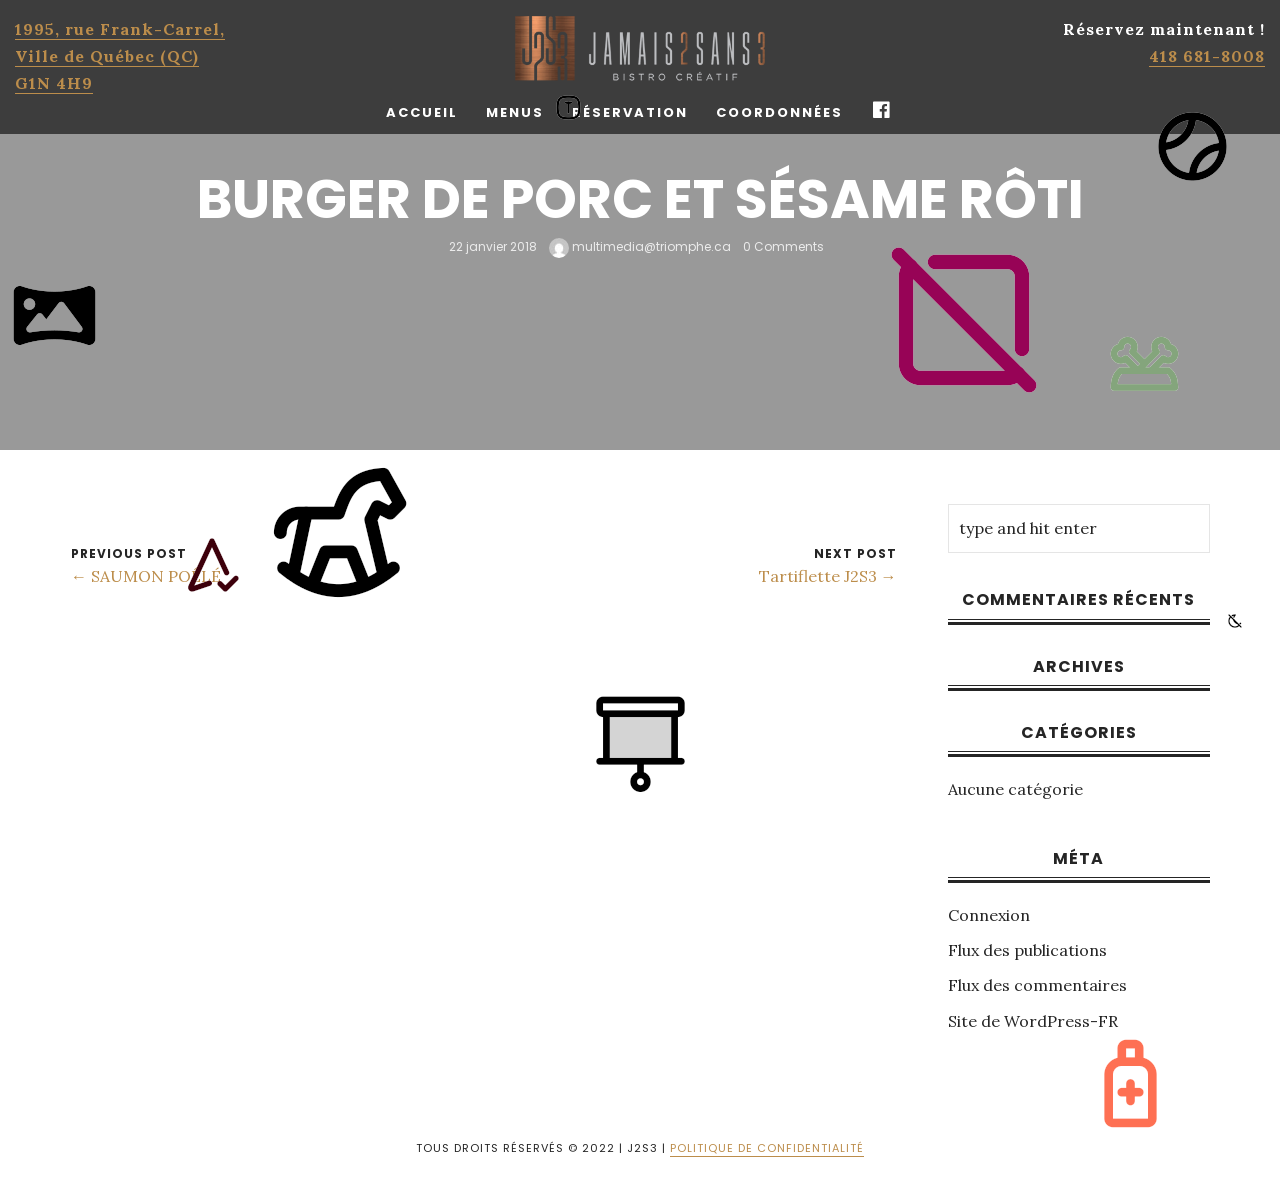  What do you see at coordinates (54, 315) in the screenshot?
I see `view panoramic photo` at bounding box center [54, 315].